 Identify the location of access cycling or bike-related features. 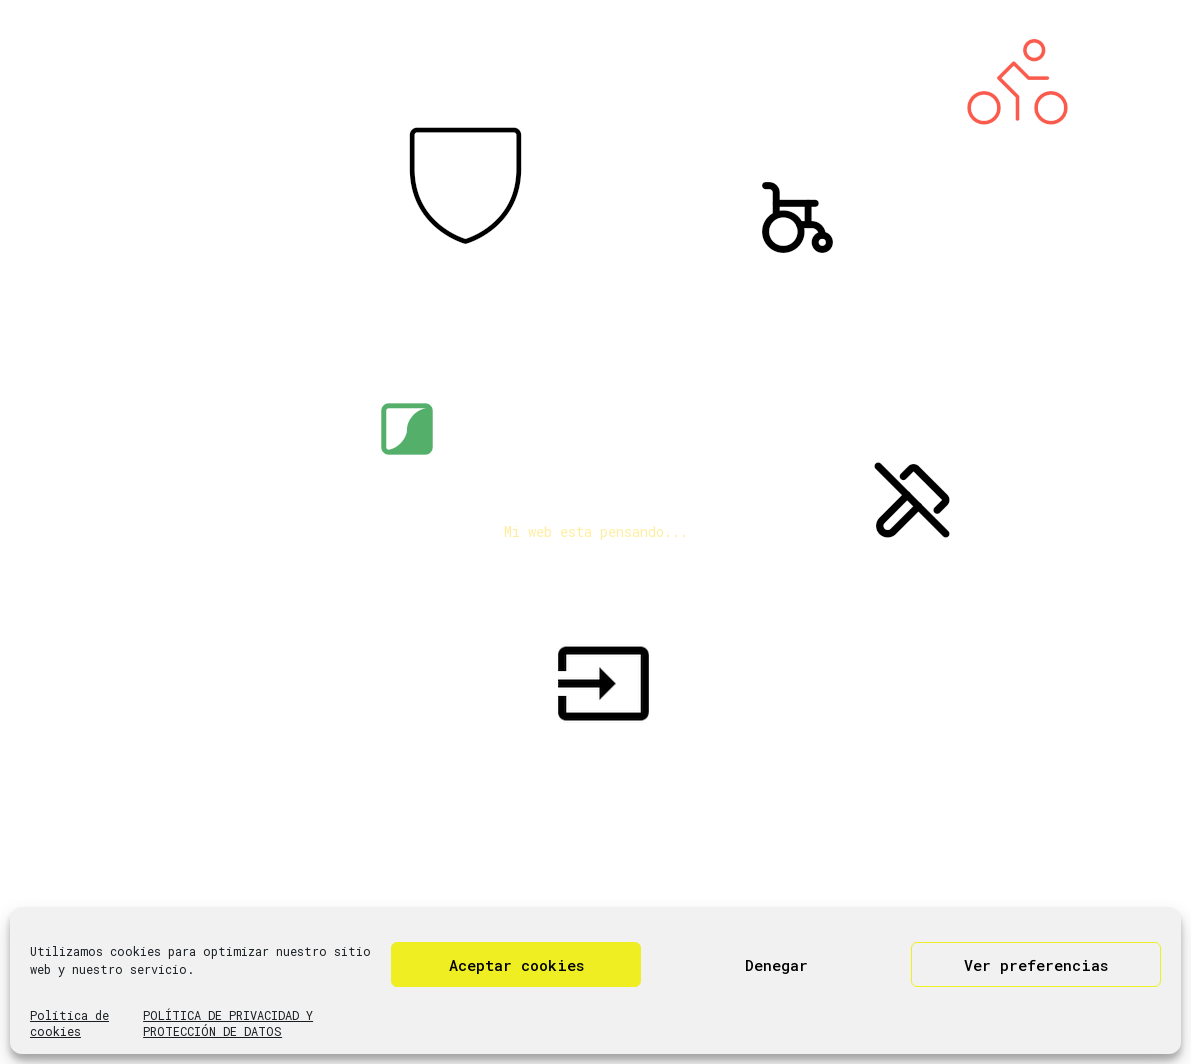
(1017, 85).